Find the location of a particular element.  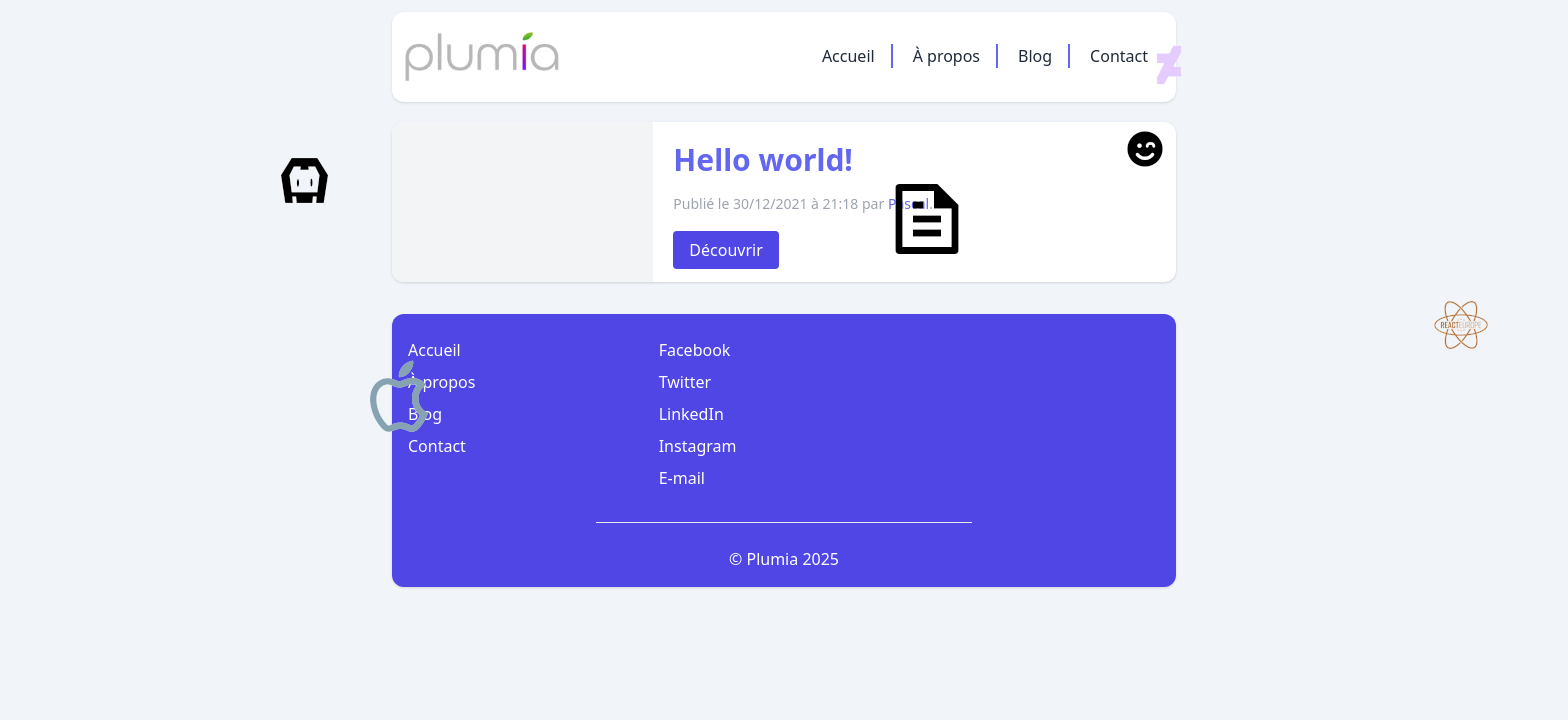

view document contents is located at coordinates (927, 219).